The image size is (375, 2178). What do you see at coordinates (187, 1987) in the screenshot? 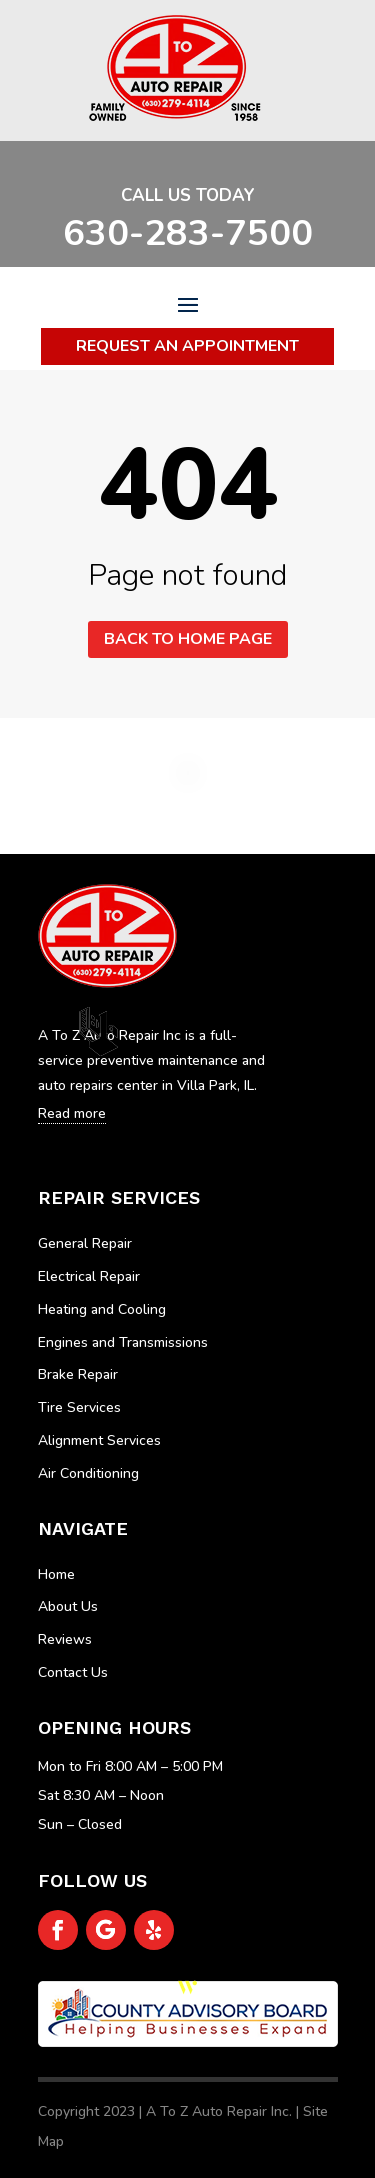
I see `open the Wantedly app` at bounding box center [187, 1987].